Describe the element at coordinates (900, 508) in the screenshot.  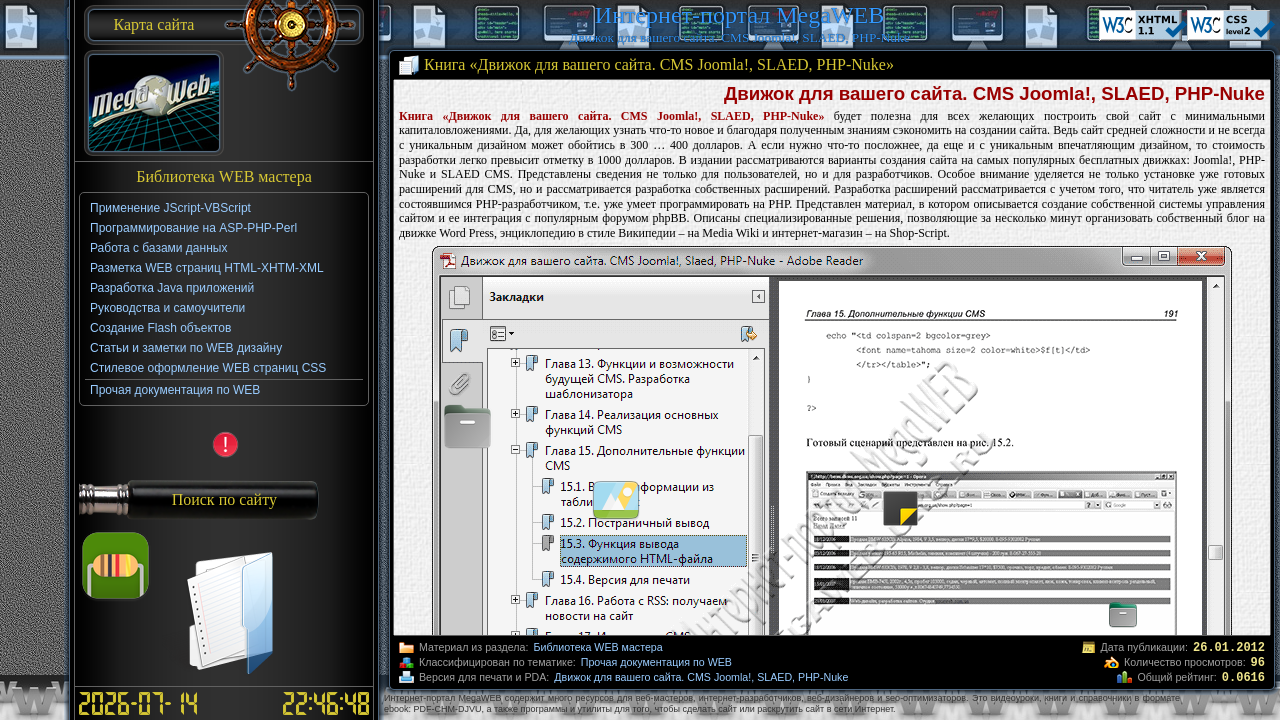
I see `open sticky notes app` at that location.